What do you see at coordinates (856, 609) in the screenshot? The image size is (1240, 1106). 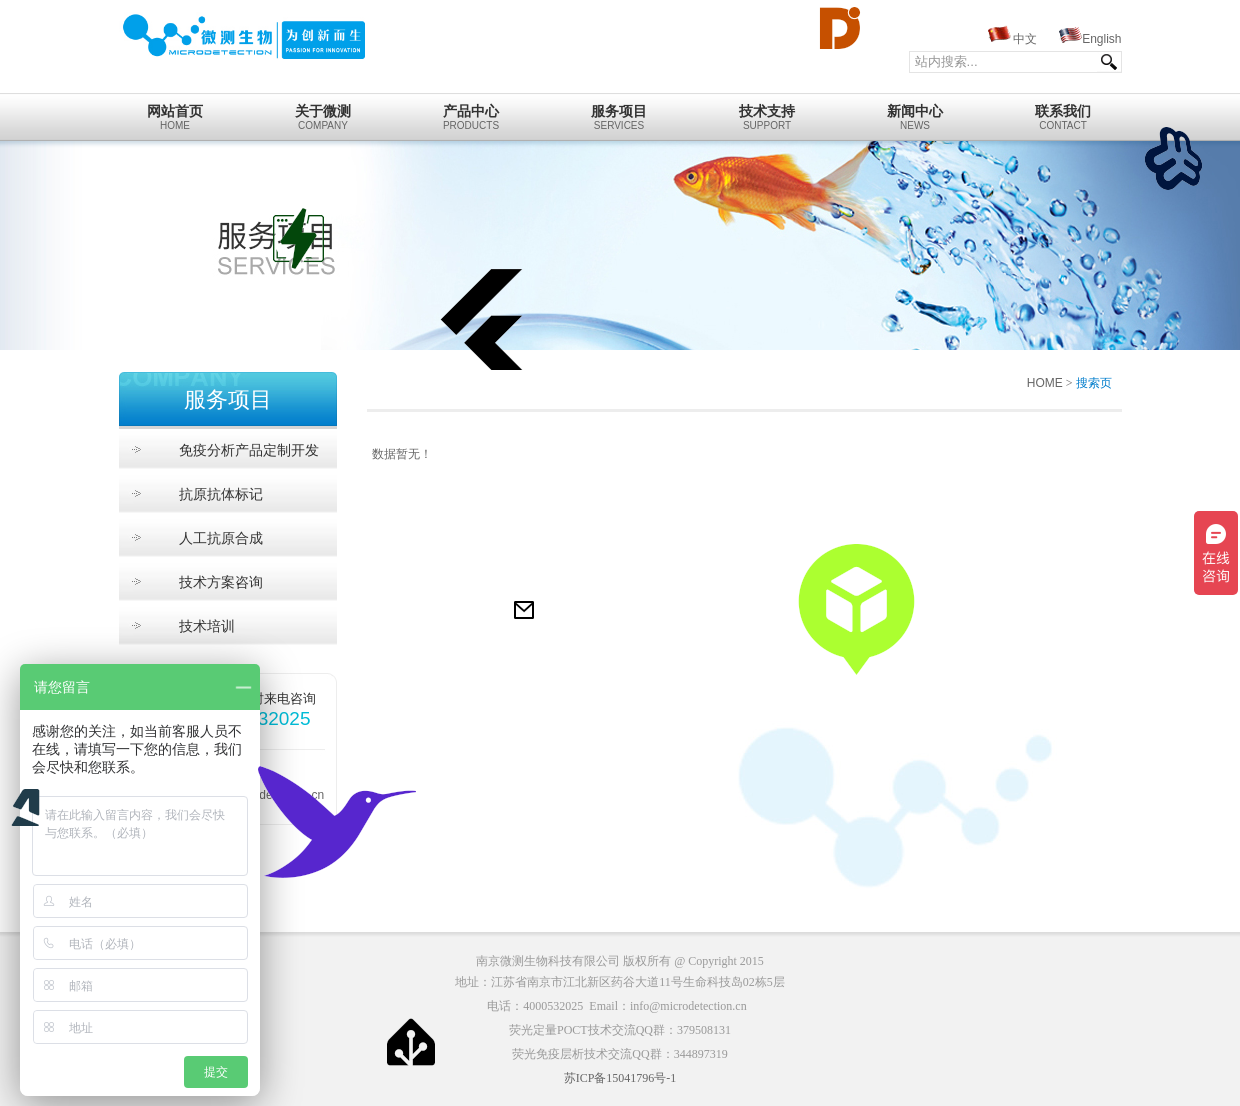 I see `open the AfterShip package tracking app` at bounding box center [856, 609].